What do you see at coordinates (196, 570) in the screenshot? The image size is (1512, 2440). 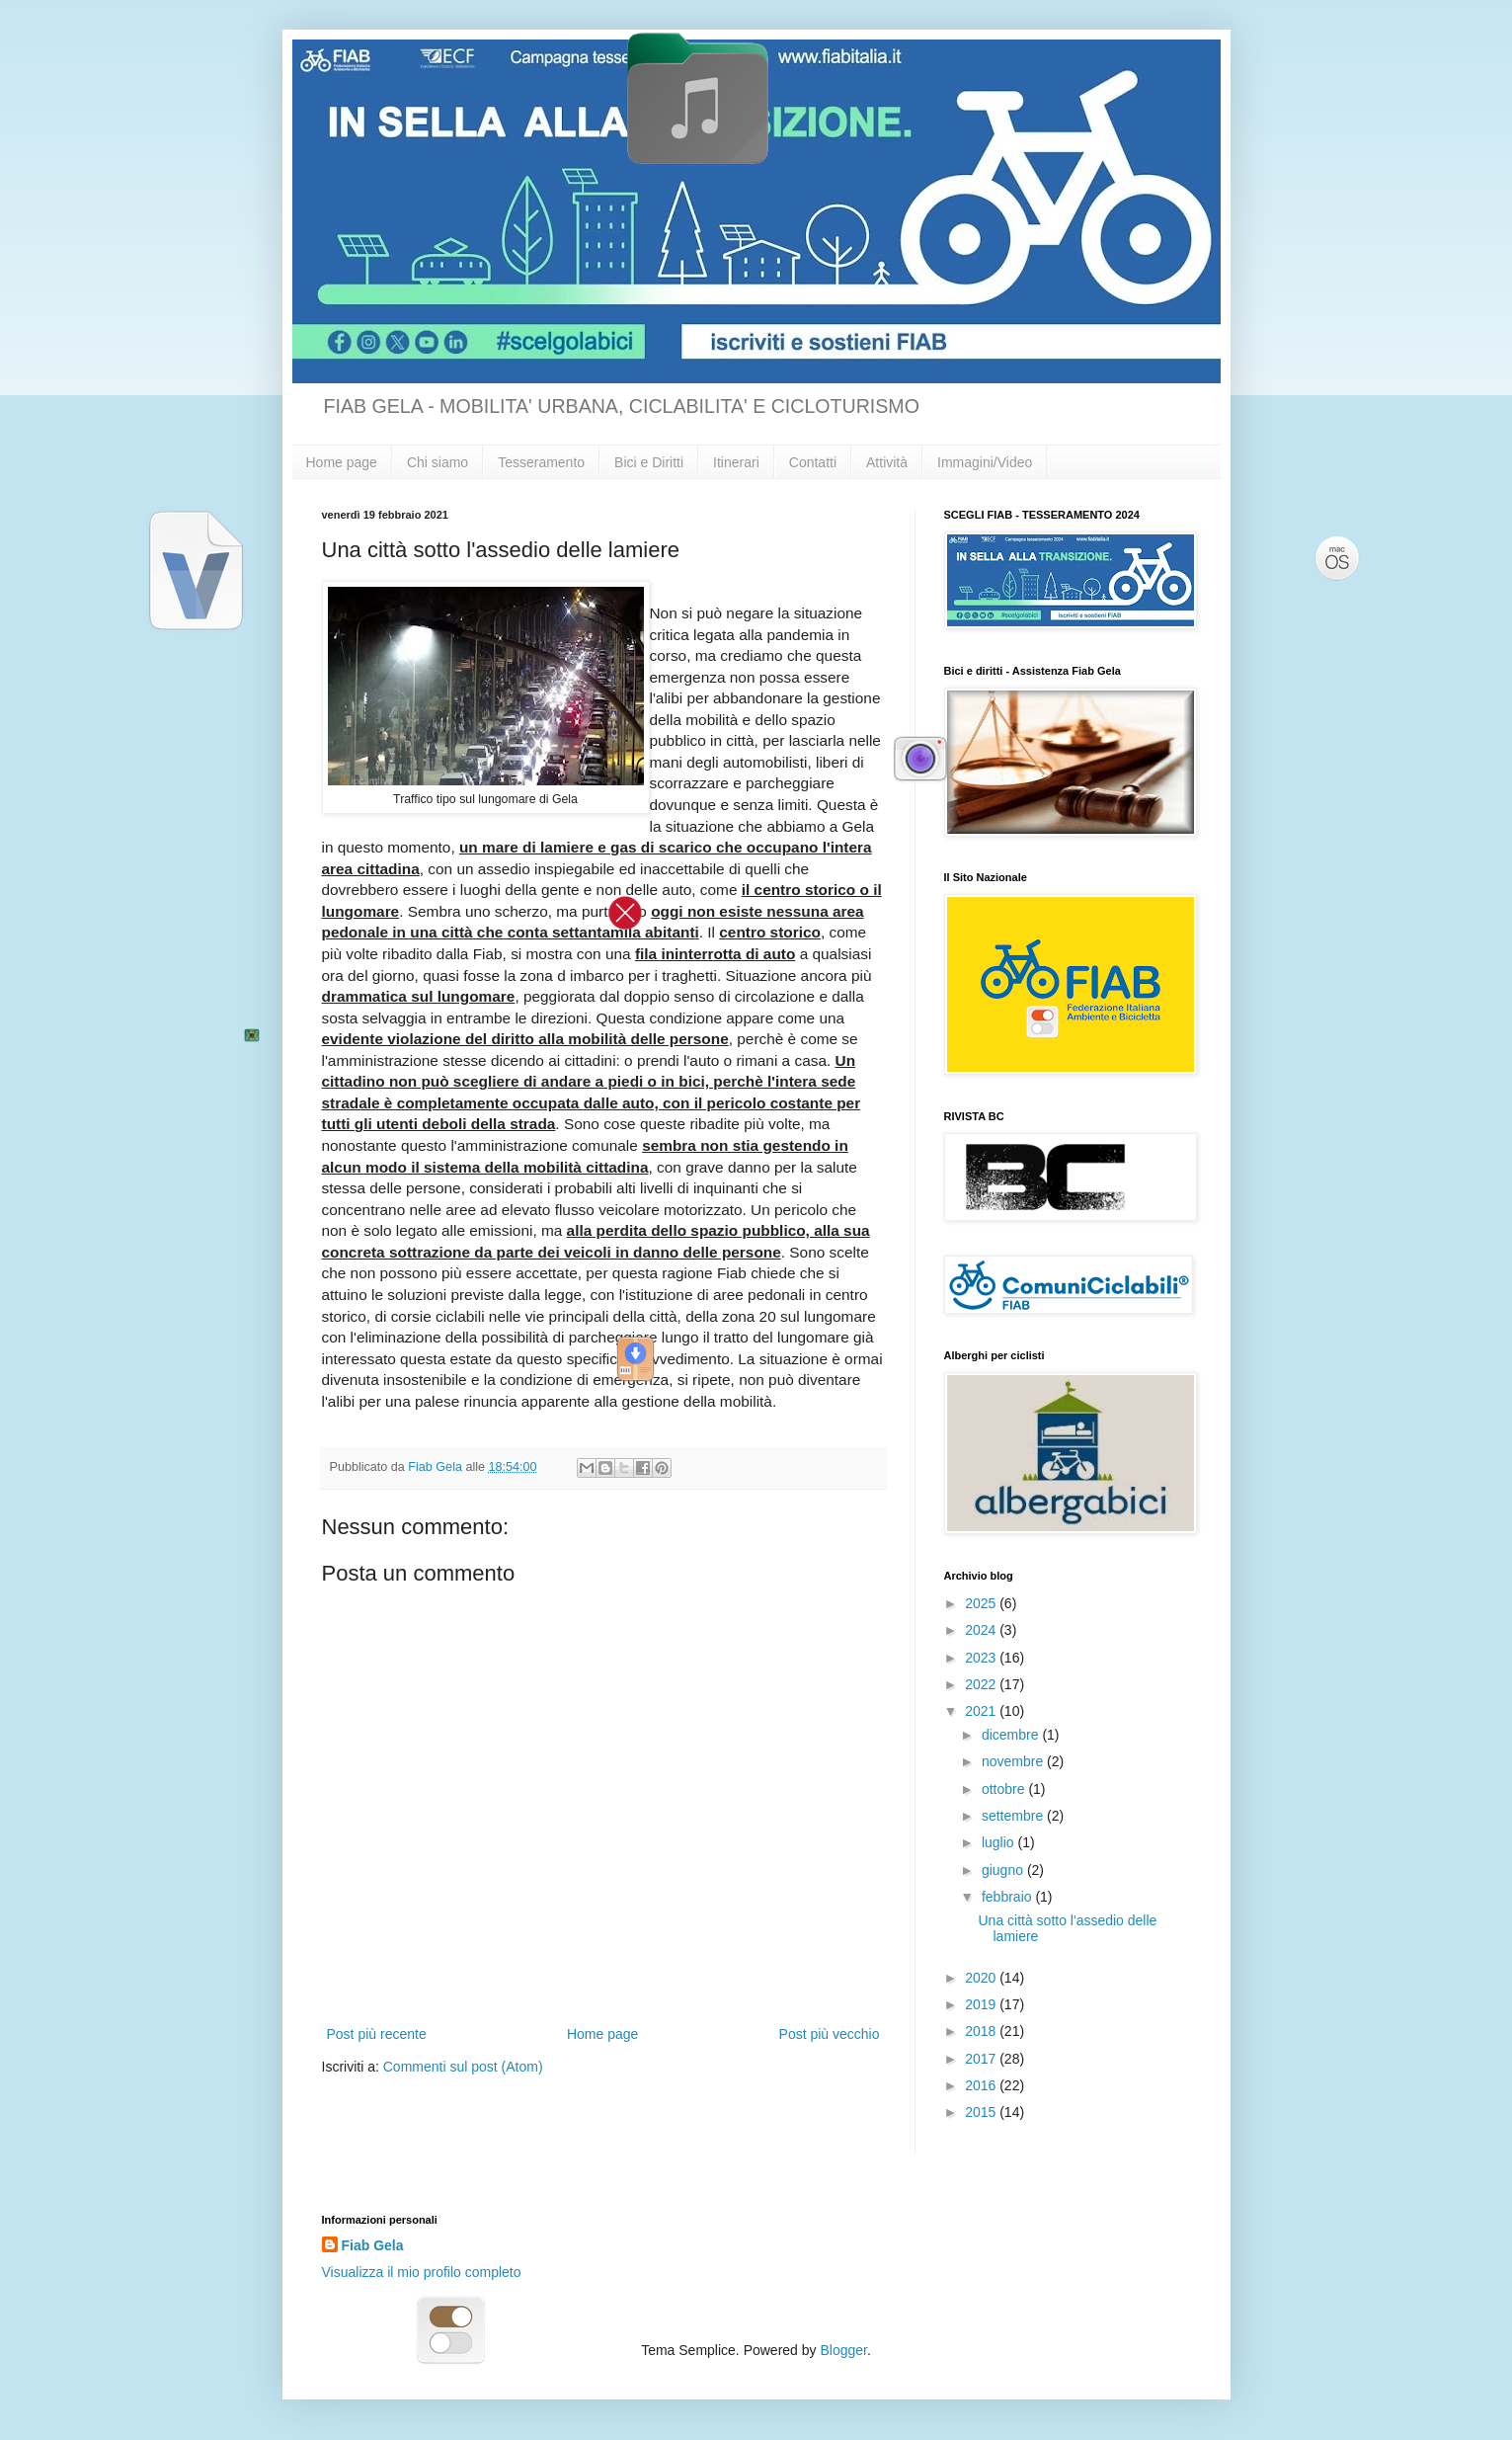 I see `a v programming language source file` at bounding box center [196, 570].